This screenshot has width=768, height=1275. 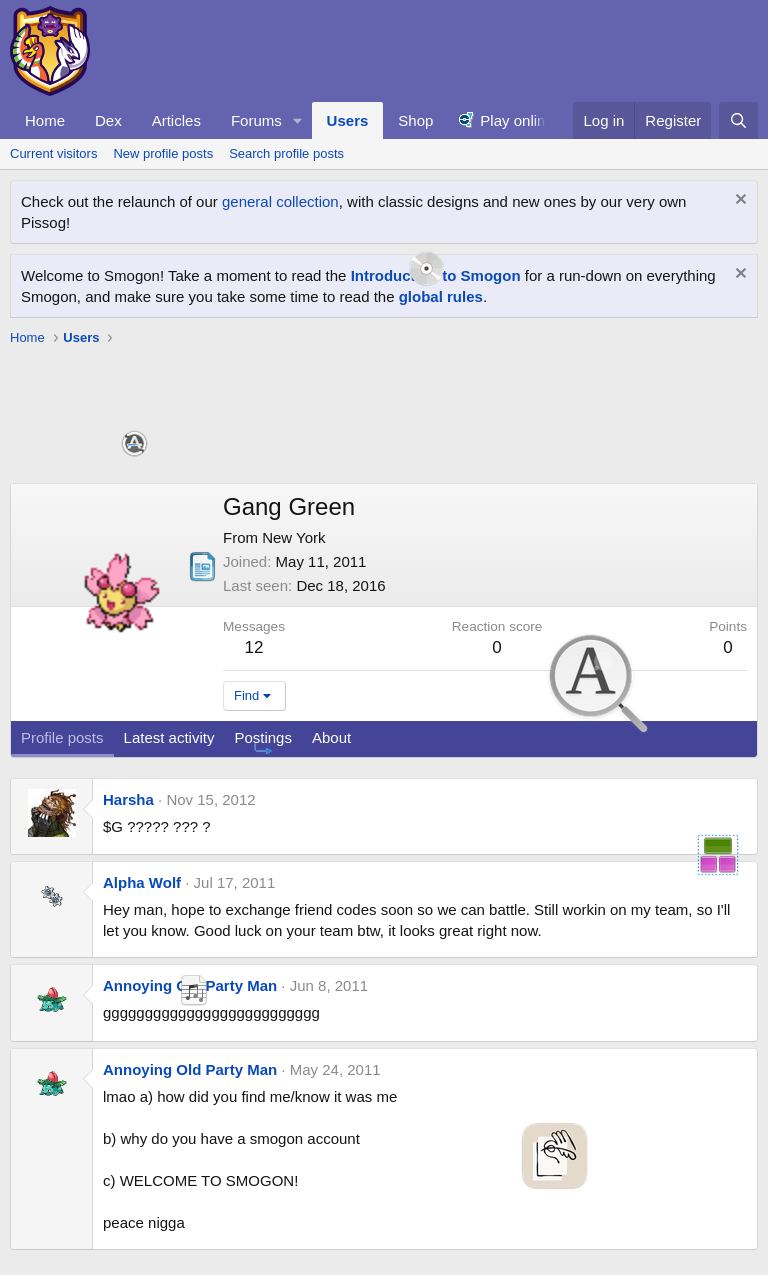 I want to click on forward an email message, so click(x=263, y=747).